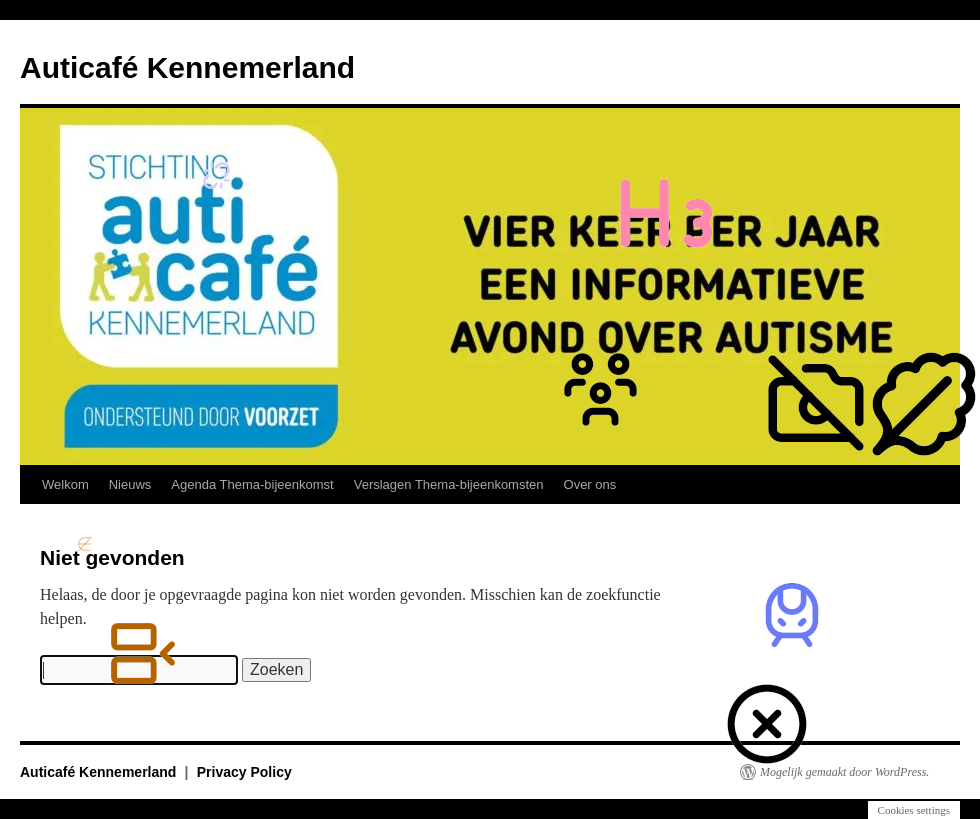  Describe the element at coordinates (600, 389) in the screenshot. I see `view group members or team roster` at that location.